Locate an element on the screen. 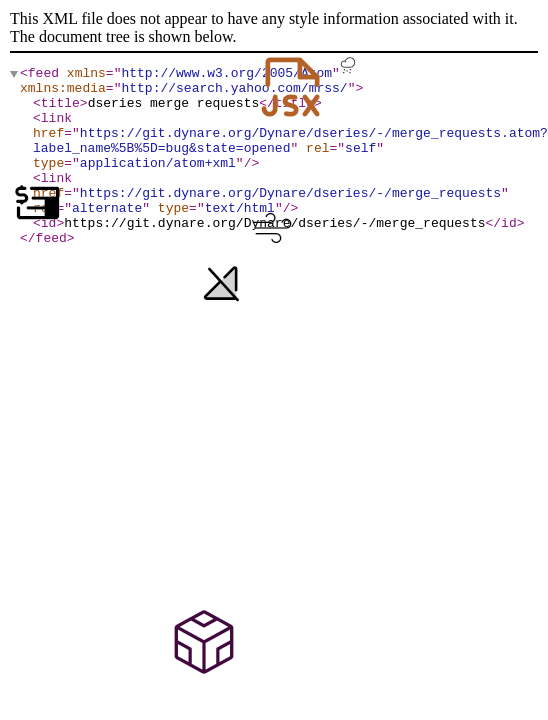 The image size is (548, 720). no cellular signal available is located at coordinates (223, 284).